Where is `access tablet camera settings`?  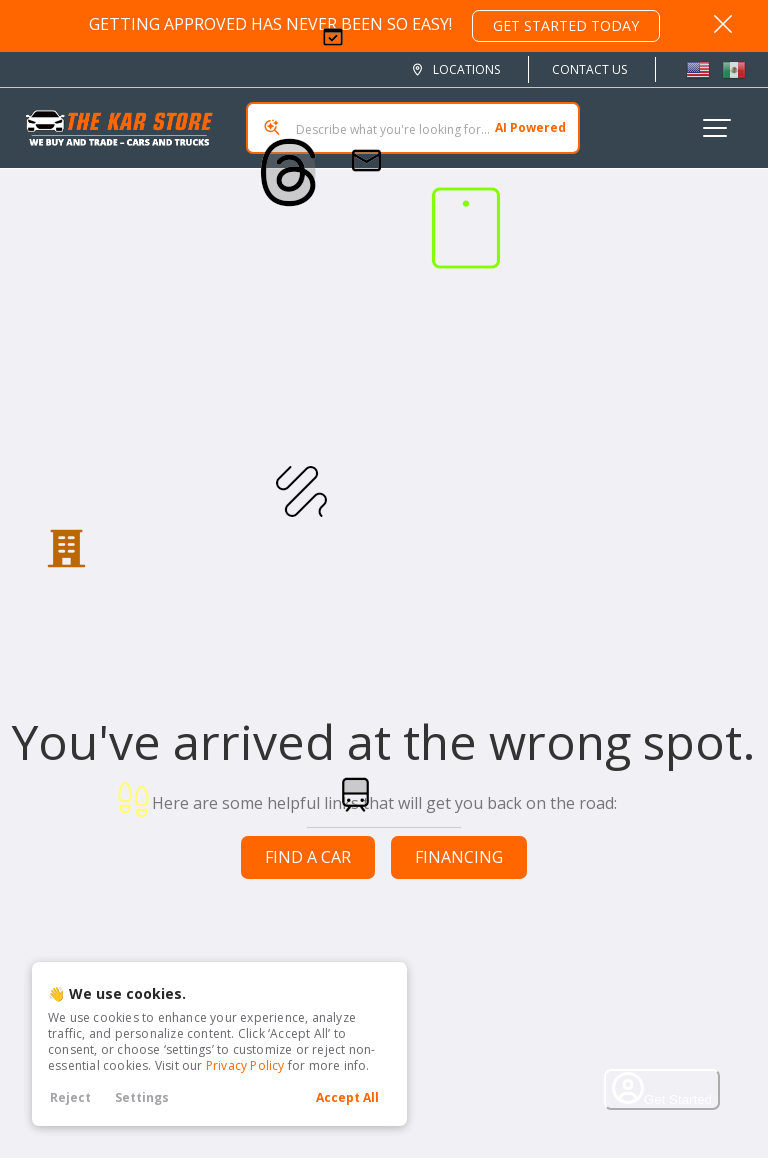
access tablet camera settings is located at coordinates (466, 228).